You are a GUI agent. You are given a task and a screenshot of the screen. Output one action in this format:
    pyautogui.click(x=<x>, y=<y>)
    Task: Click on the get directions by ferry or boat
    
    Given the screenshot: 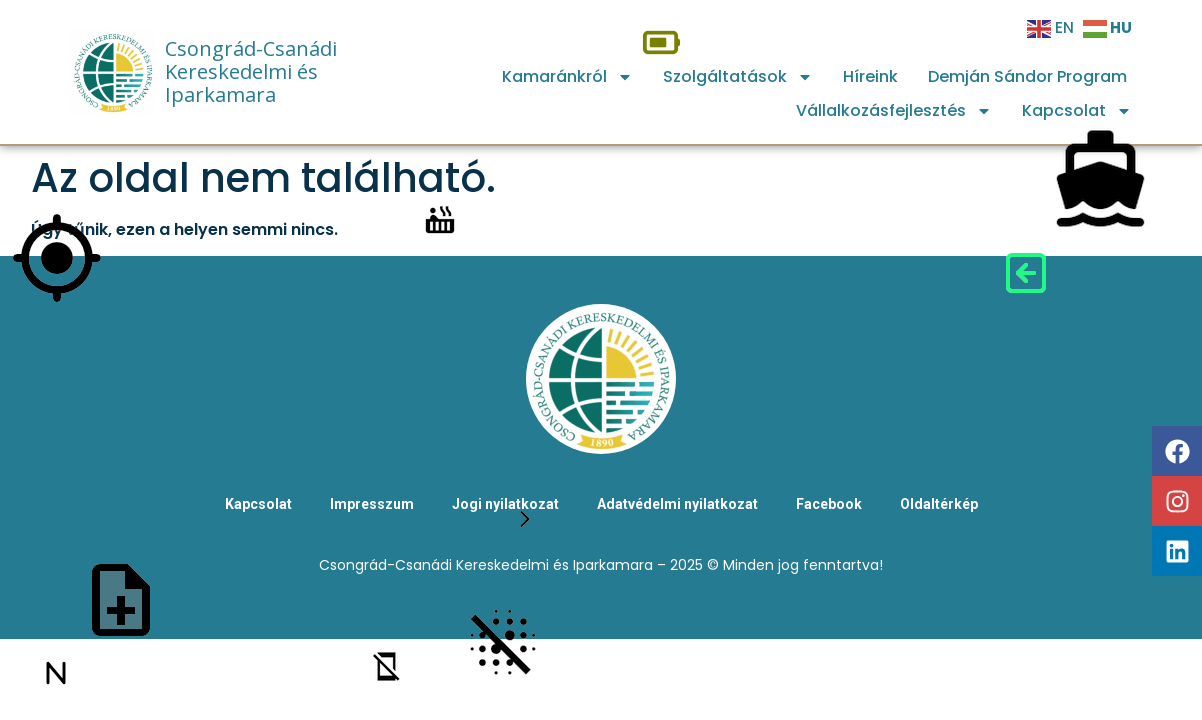 What is the action you would take?
    pyautogui.click(x=1100, y=178)
    